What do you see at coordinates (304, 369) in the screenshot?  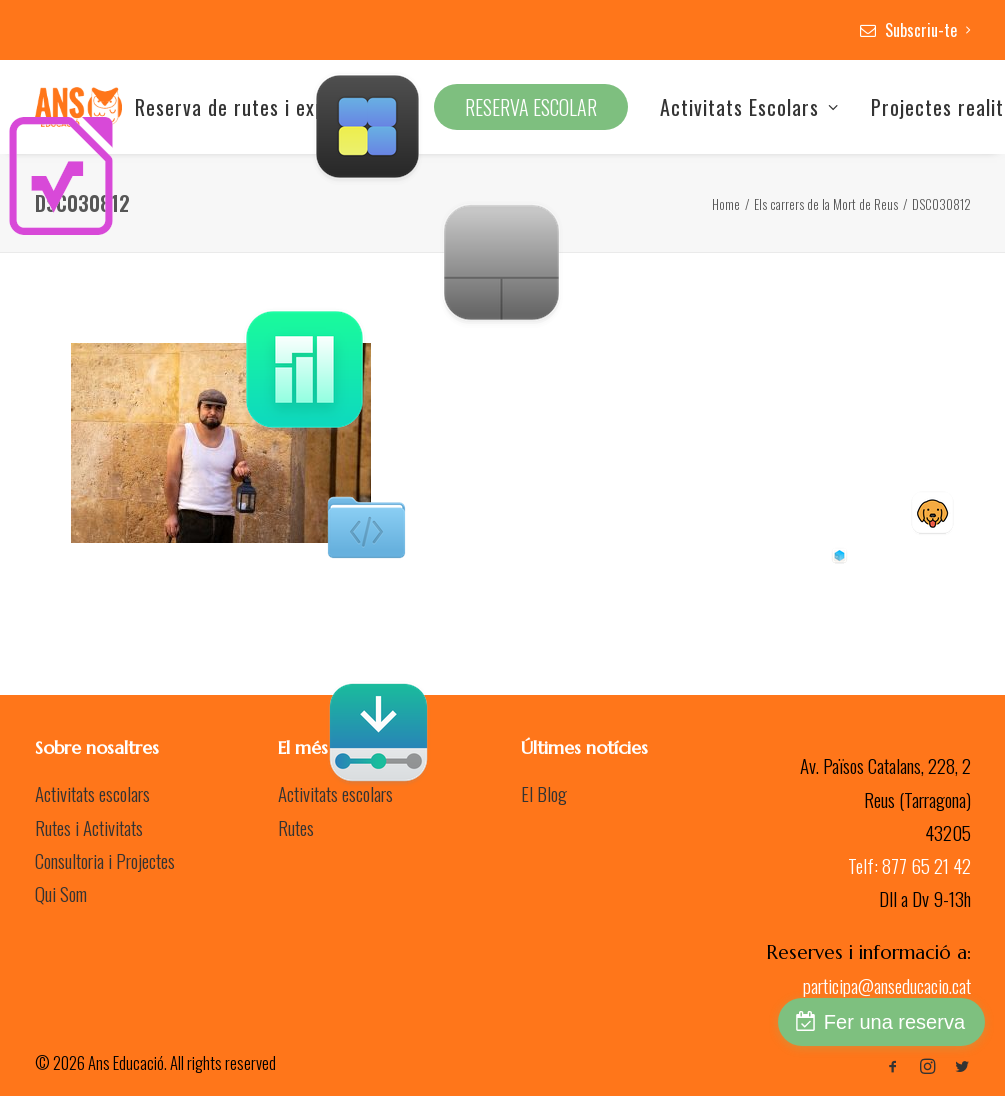 I see `launch manjaro linux application` at bounding box center [304, 369].